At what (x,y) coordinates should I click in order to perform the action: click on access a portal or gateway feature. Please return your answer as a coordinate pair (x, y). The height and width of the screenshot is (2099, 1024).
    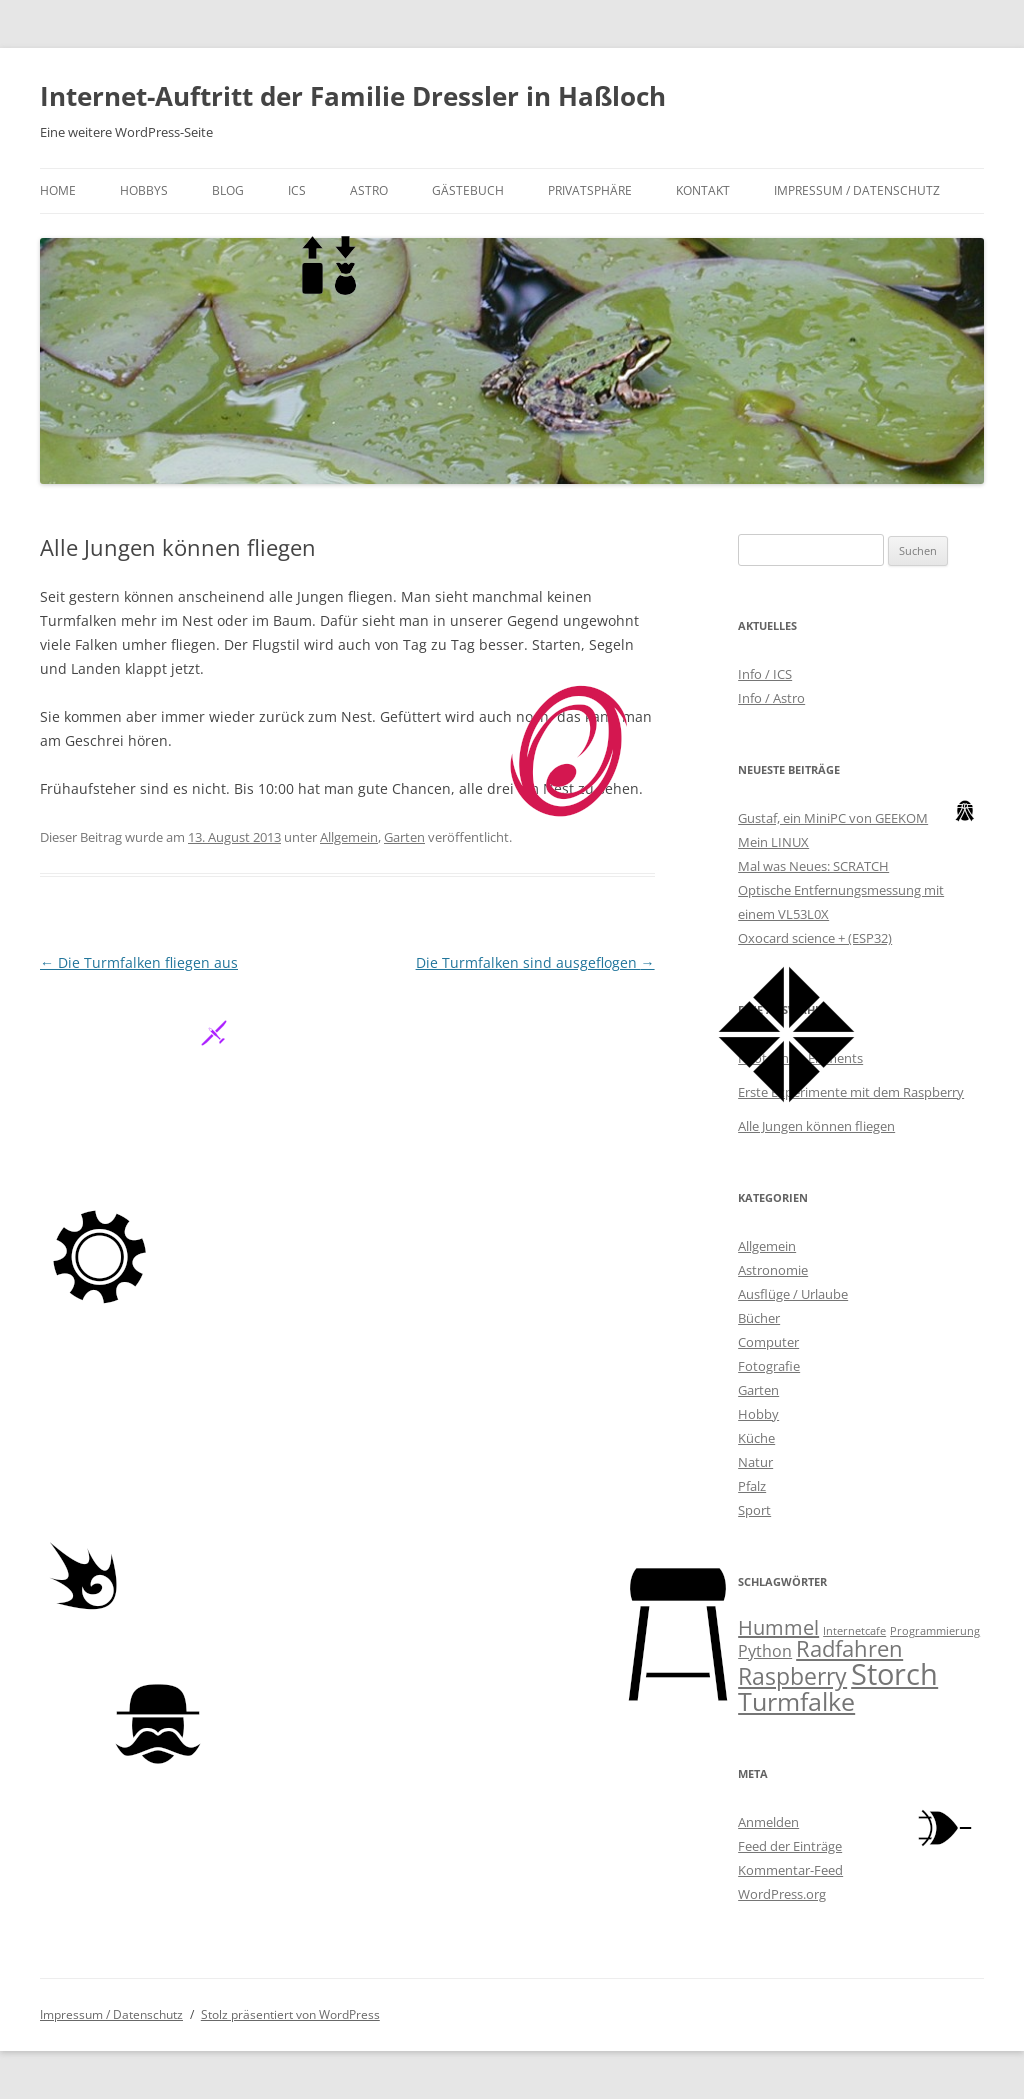
    Looking at the image, I should click on (568, 751).